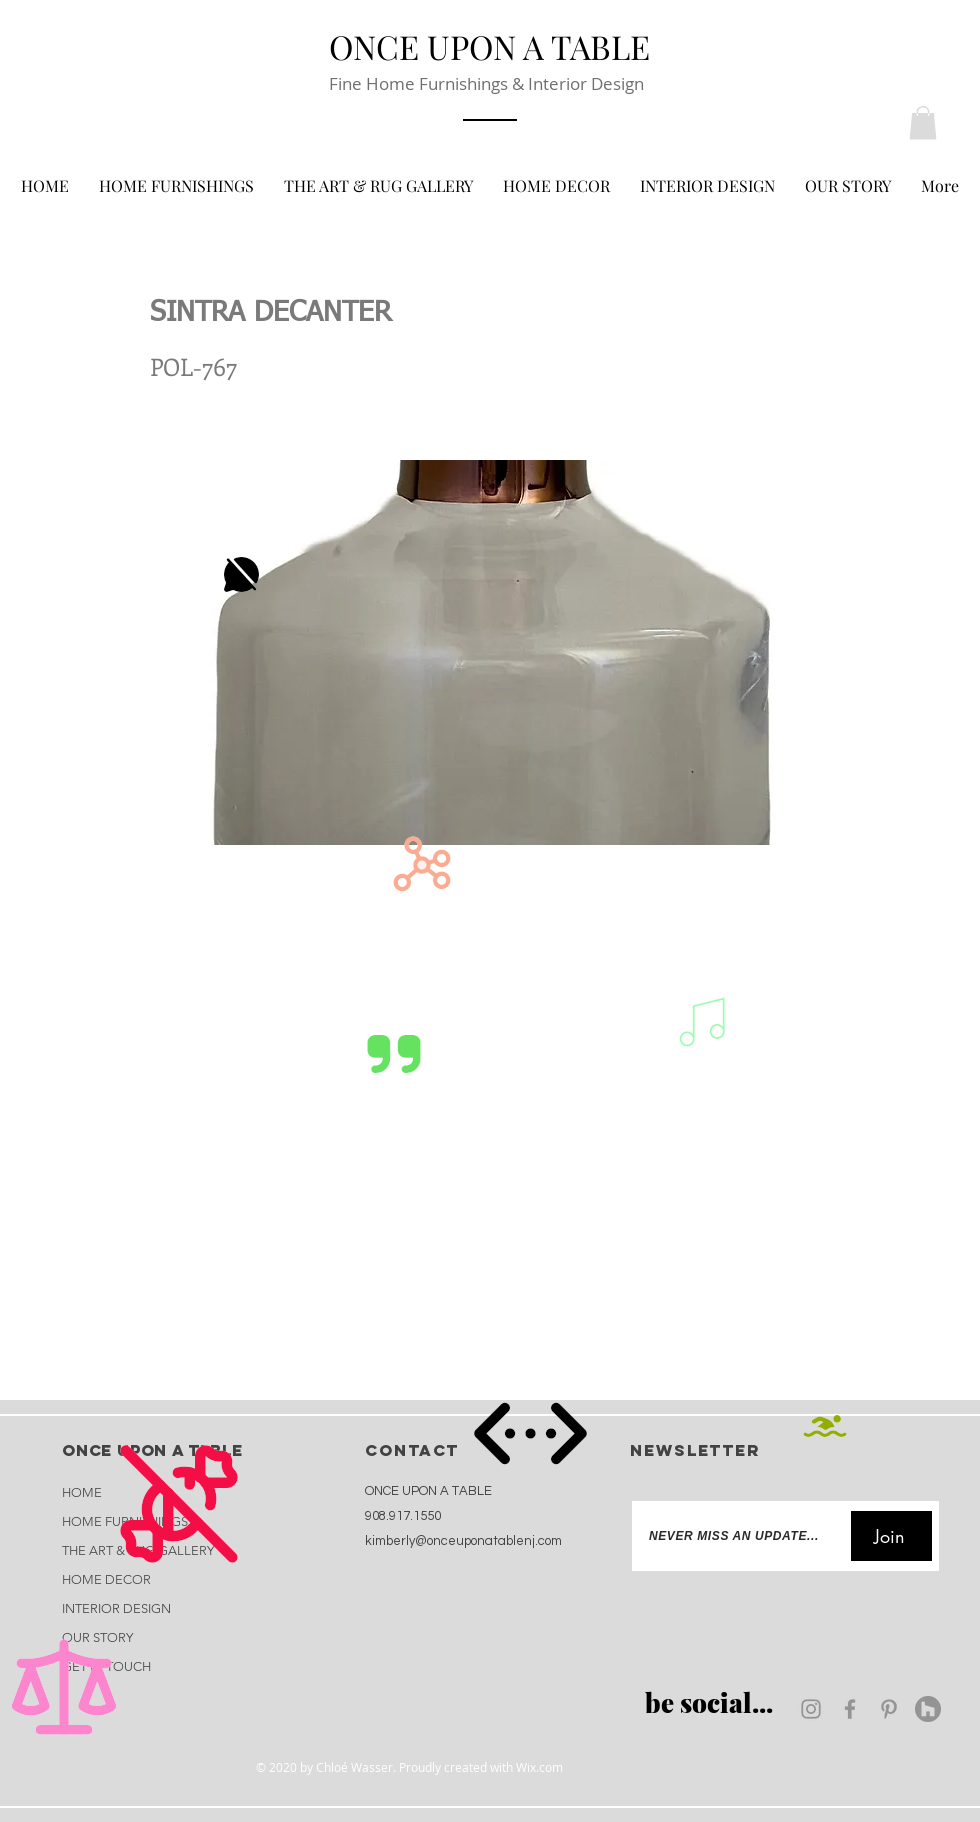 This screenshot has height=1822, width=980. Describe the element at coordinates (825, 1426) in the screenshot. I see `access swimming pool or aquatic facilities` at that location.